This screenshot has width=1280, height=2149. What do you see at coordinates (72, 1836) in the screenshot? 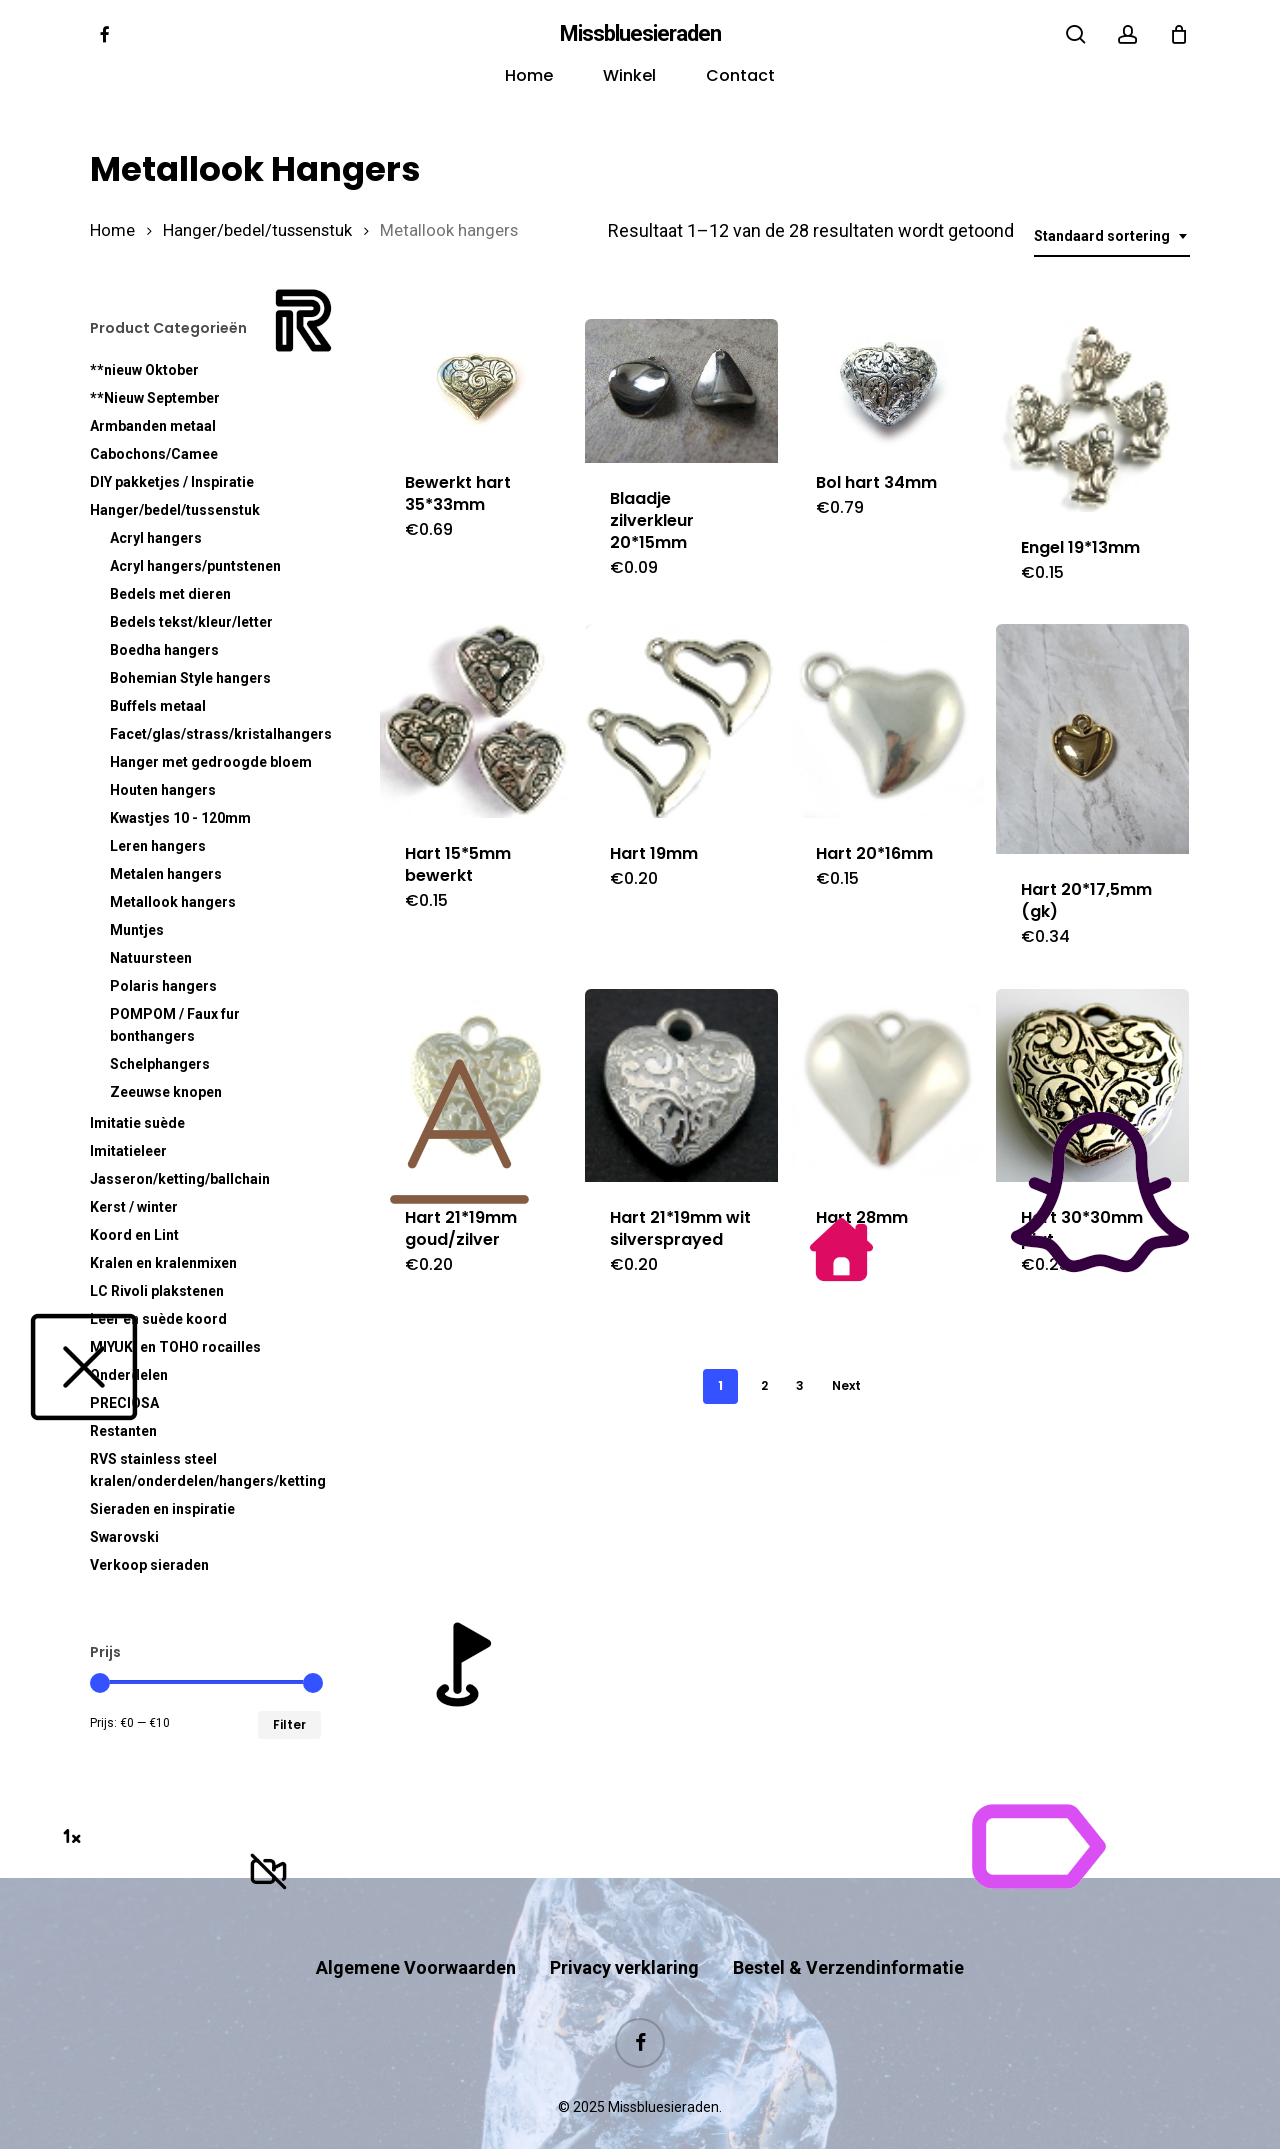
I see `set playback speed to 1x (normal speed)` at bounding box center [72, 1836].